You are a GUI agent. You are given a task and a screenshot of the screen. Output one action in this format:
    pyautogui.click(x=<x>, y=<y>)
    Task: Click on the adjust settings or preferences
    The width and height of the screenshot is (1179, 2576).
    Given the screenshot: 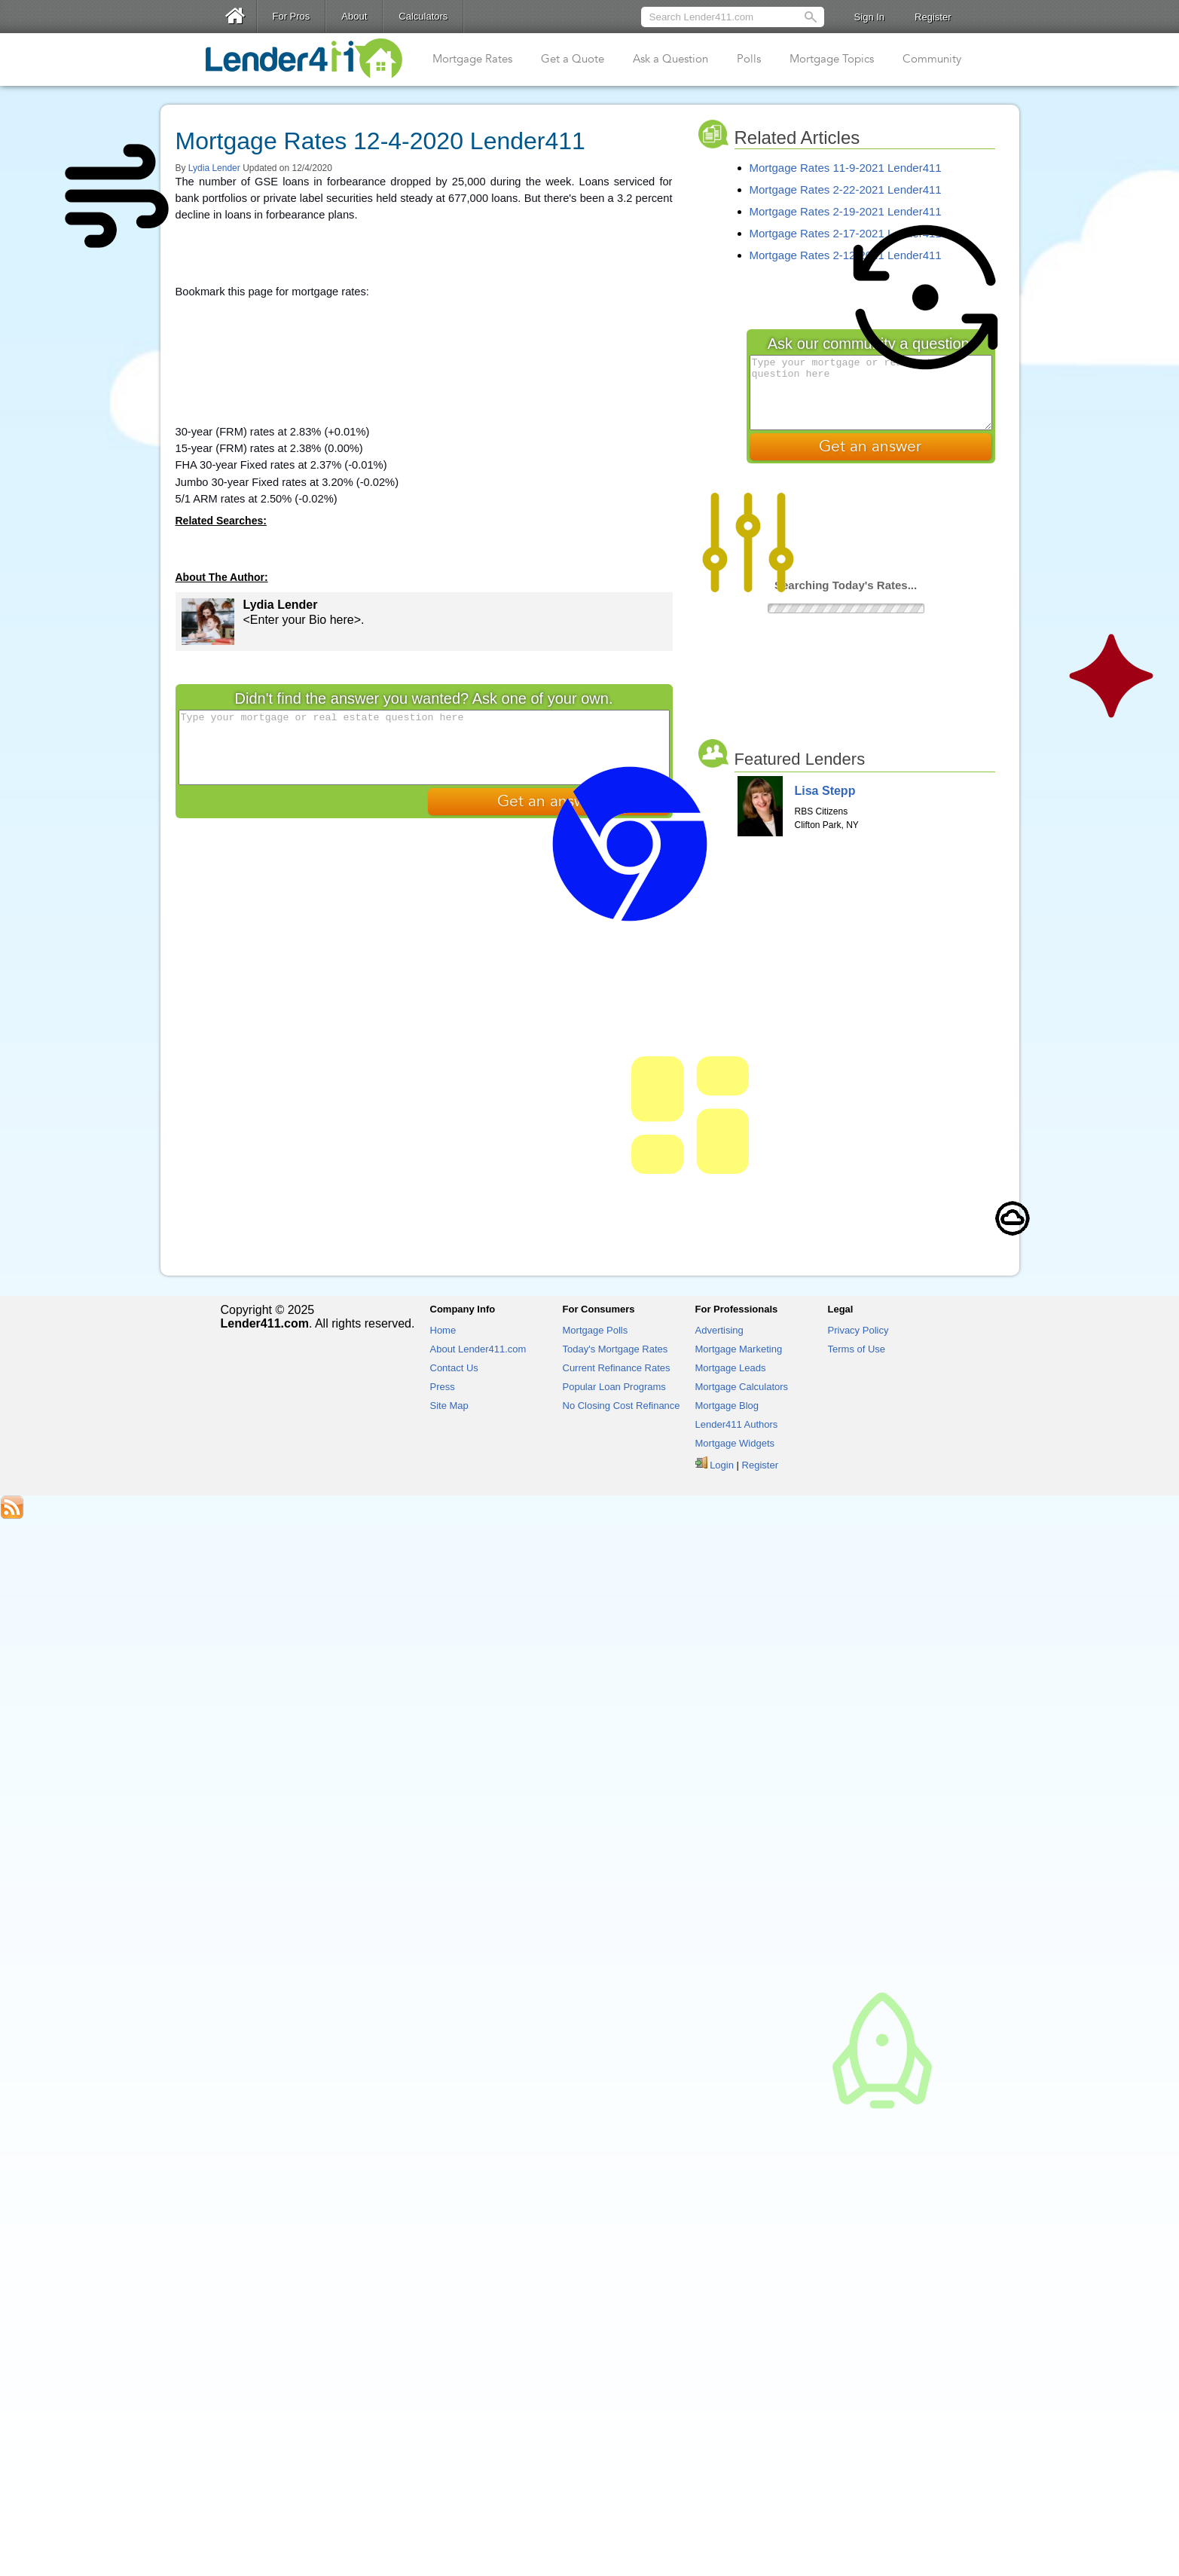 What is the action you would take?
    pyautogui.click(x=748, y=542)
    